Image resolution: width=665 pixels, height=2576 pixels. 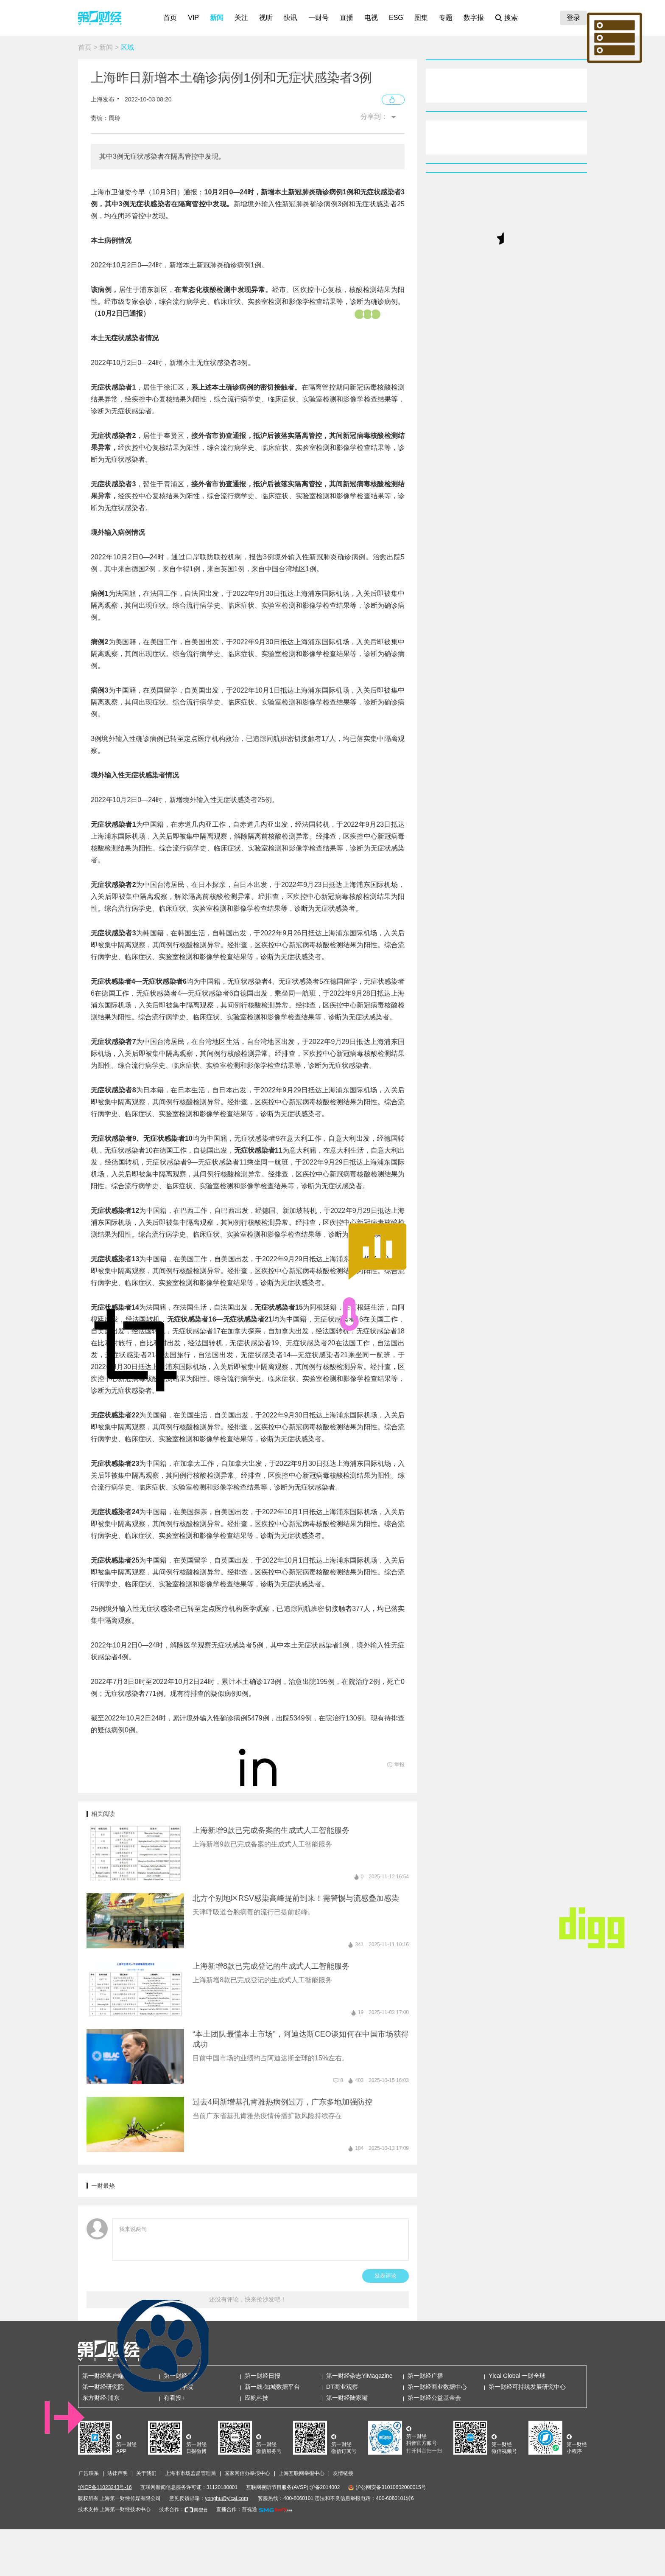 What do you see at coordinates (377, 1249) in the screenshot?
I see `view poll results in a conversation` at bounding box center [377, 1249].